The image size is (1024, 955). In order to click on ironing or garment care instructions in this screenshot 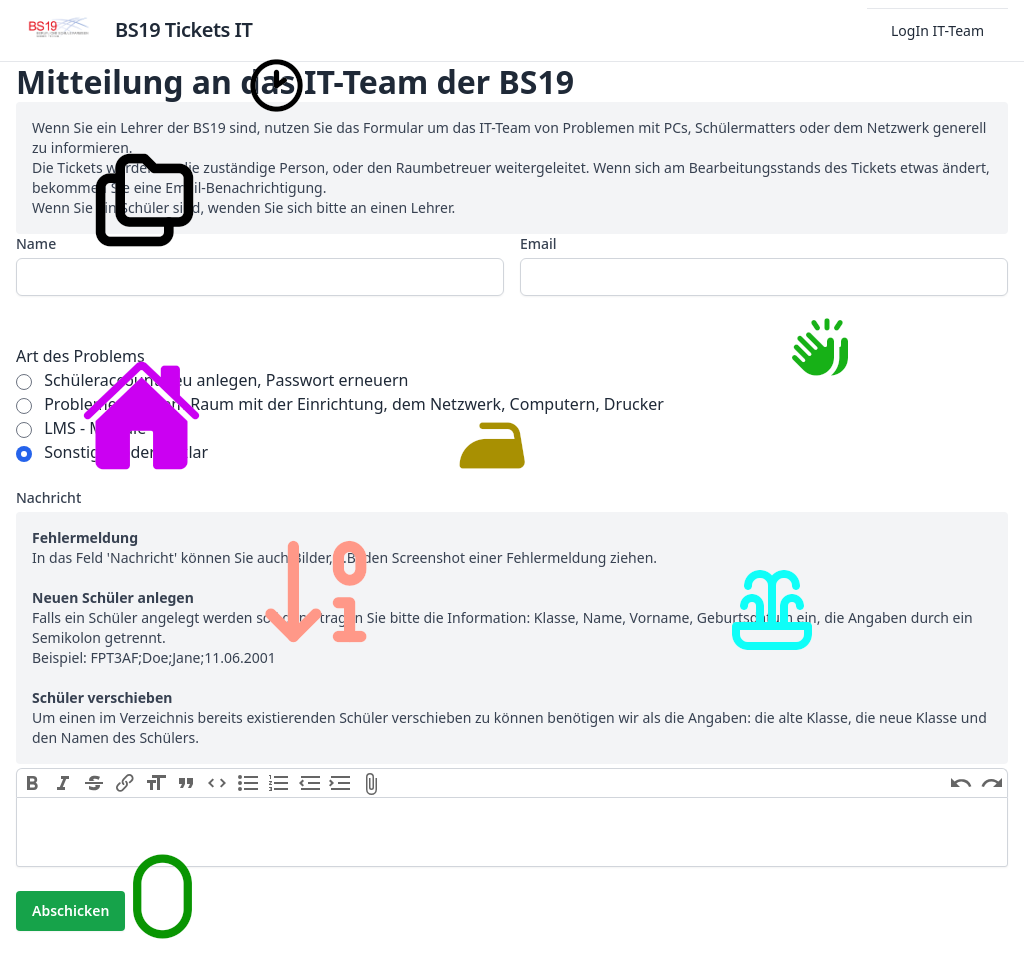, I will do `click(492, 445)`.